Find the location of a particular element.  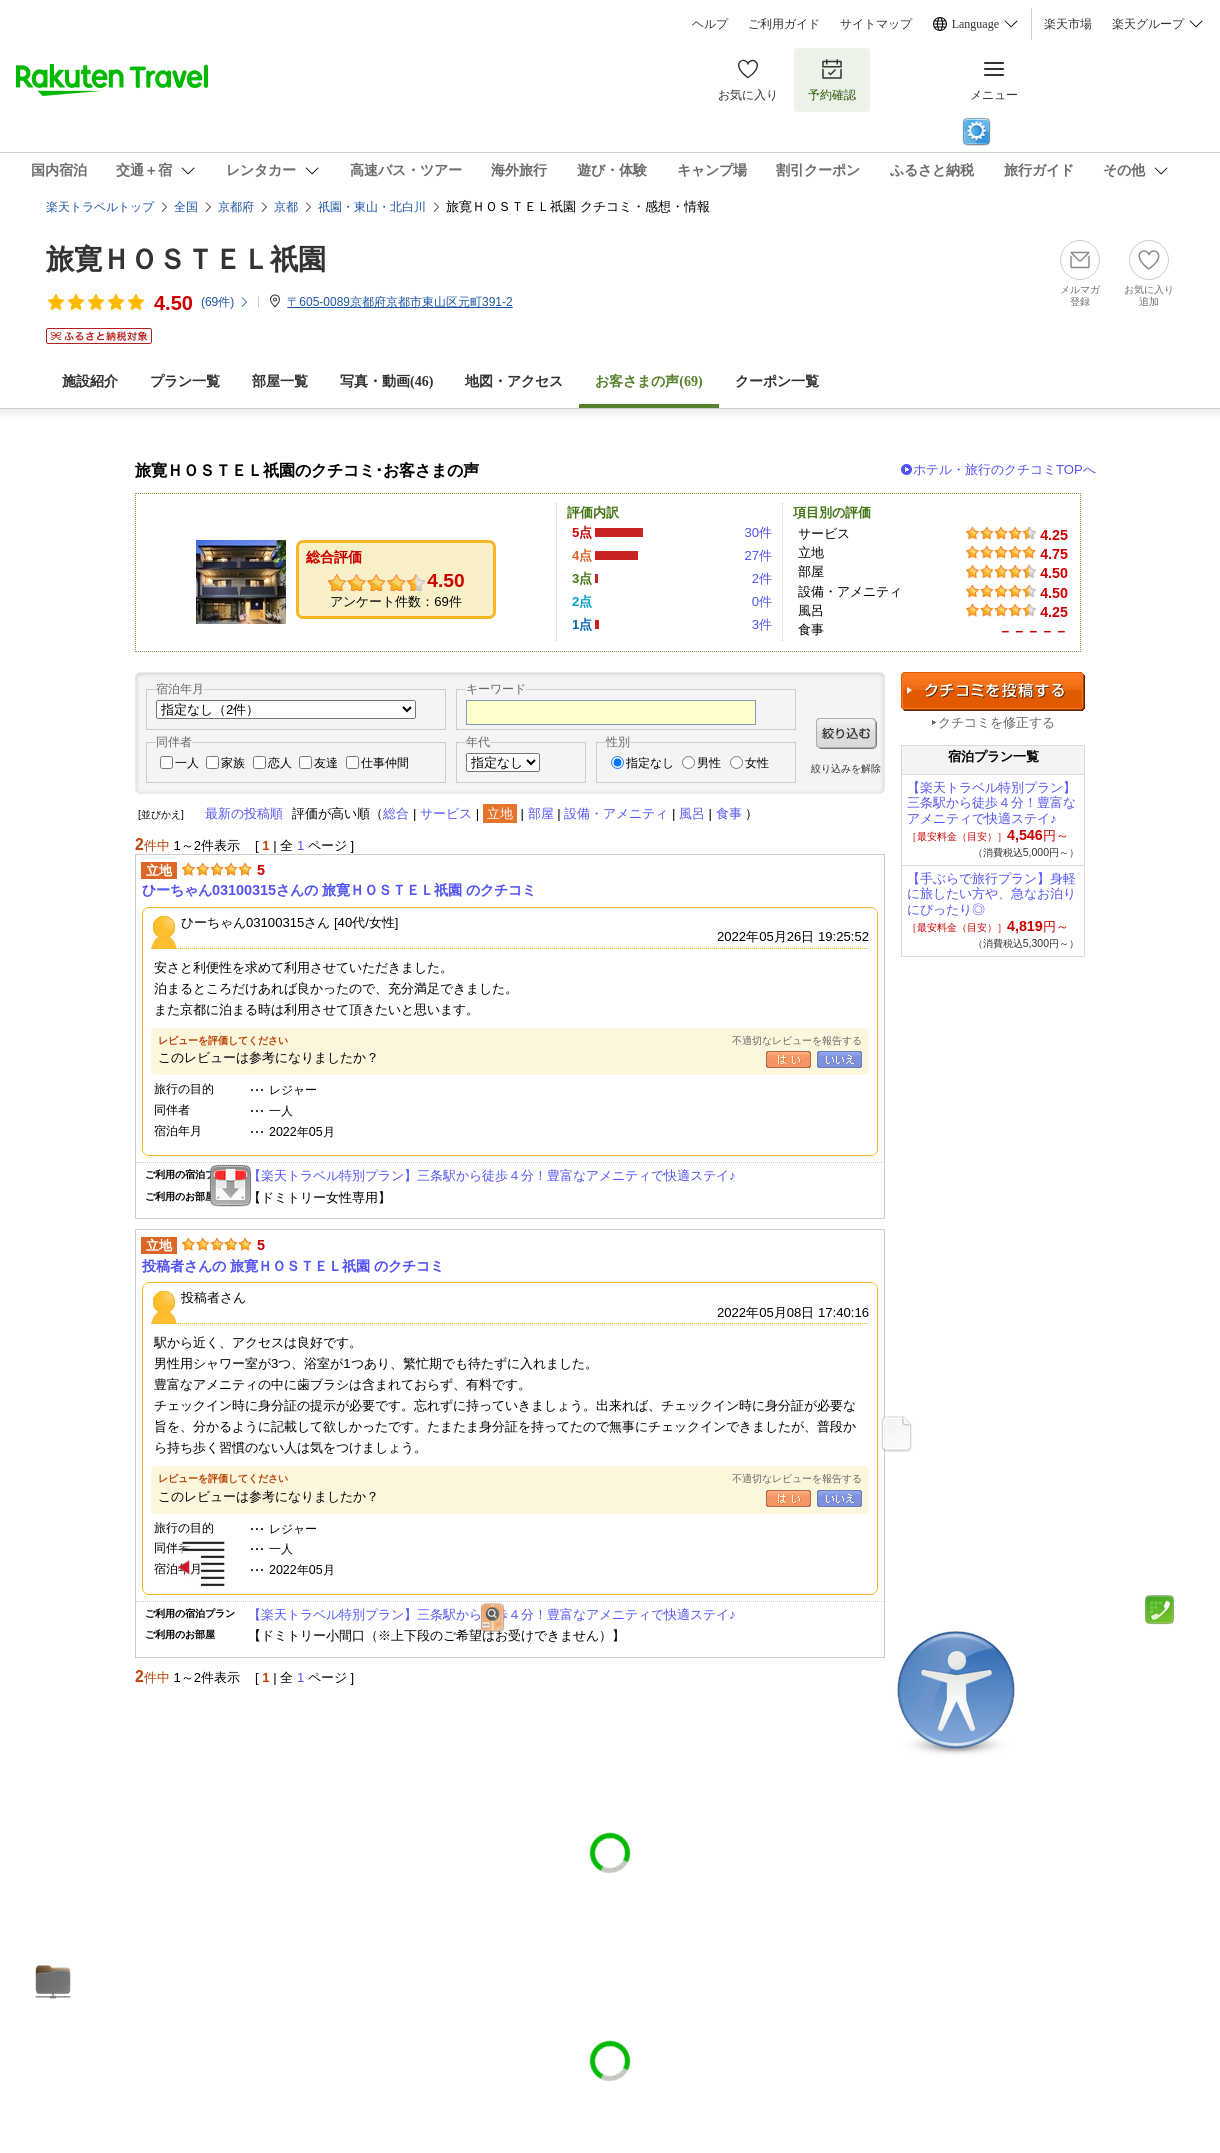

access system application settings is located at coordinates (976, 131).